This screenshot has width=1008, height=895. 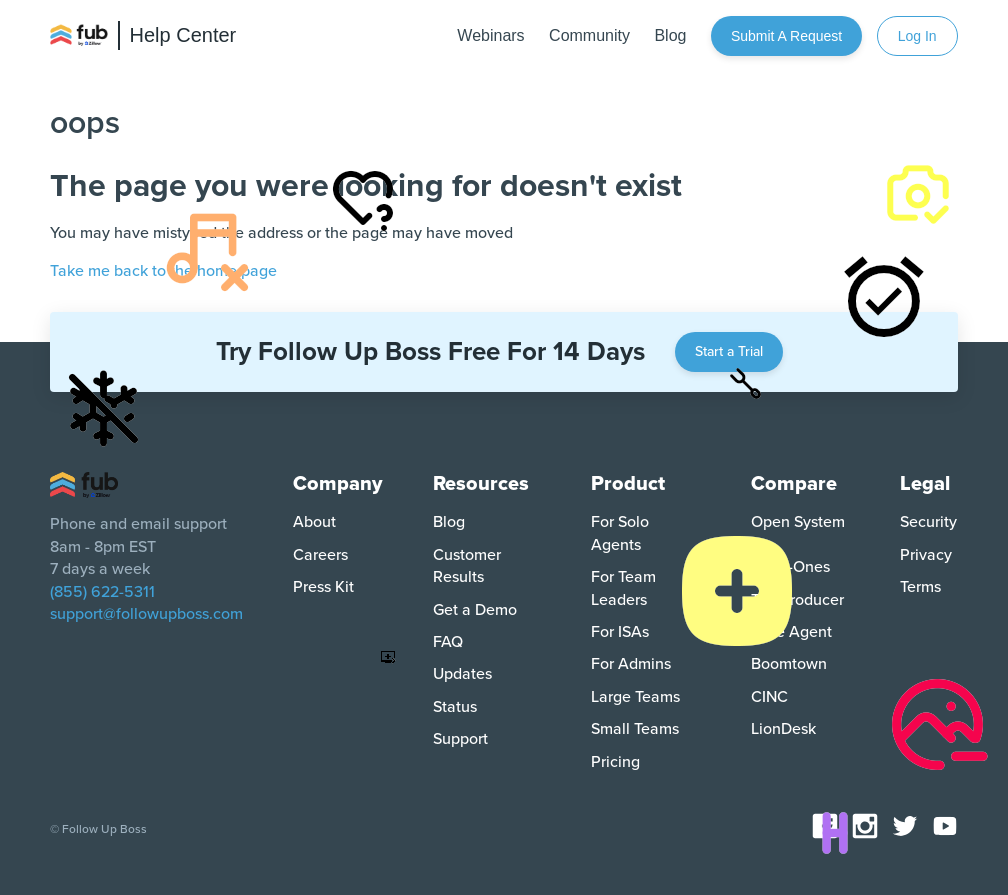 I want to click on remove a photo from your collection, so click(x=937, y=724).